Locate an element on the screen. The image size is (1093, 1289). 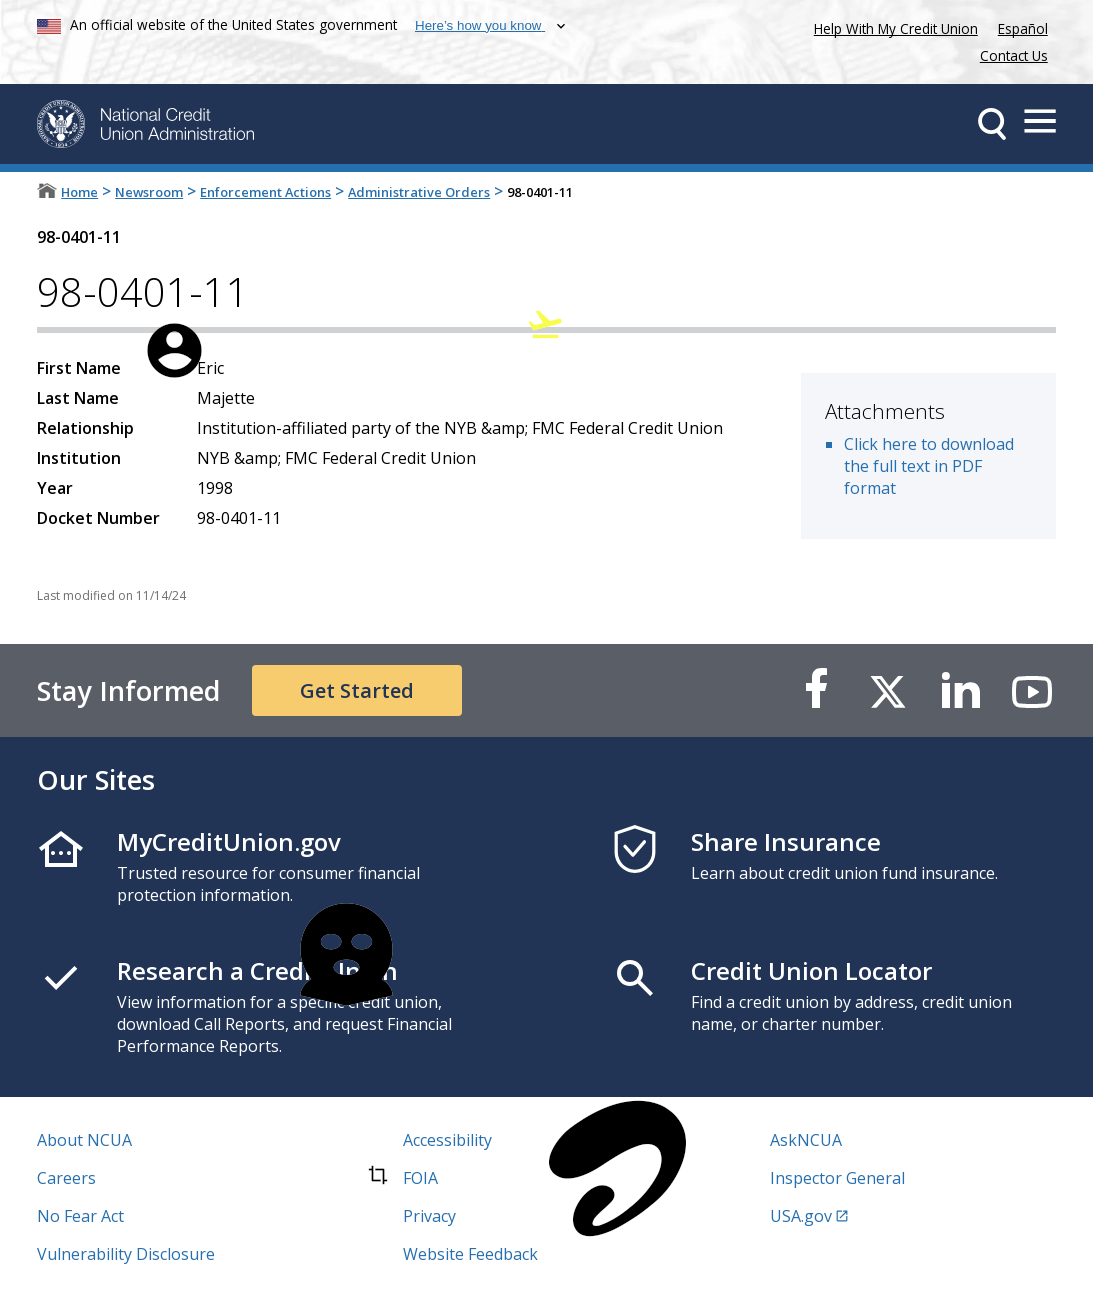
view departure flights is located at coordinates (545, 323).